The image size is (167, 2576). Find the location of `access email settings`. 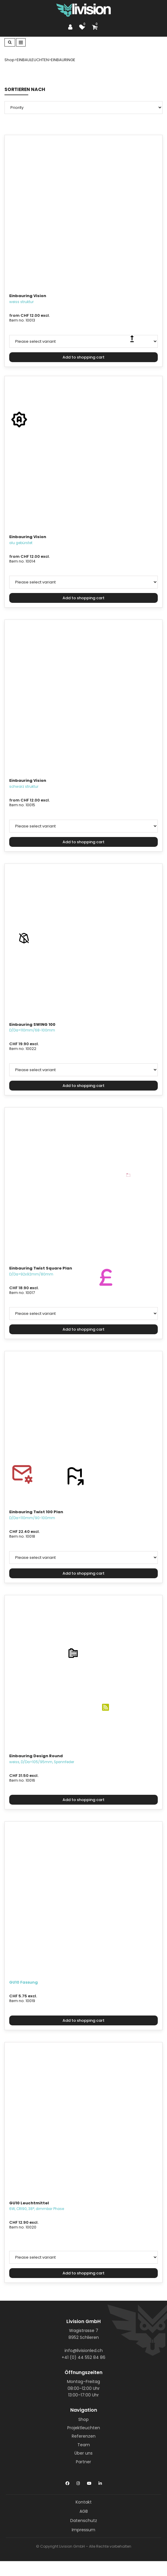

access email settings is located at coordinates (22, 1473).